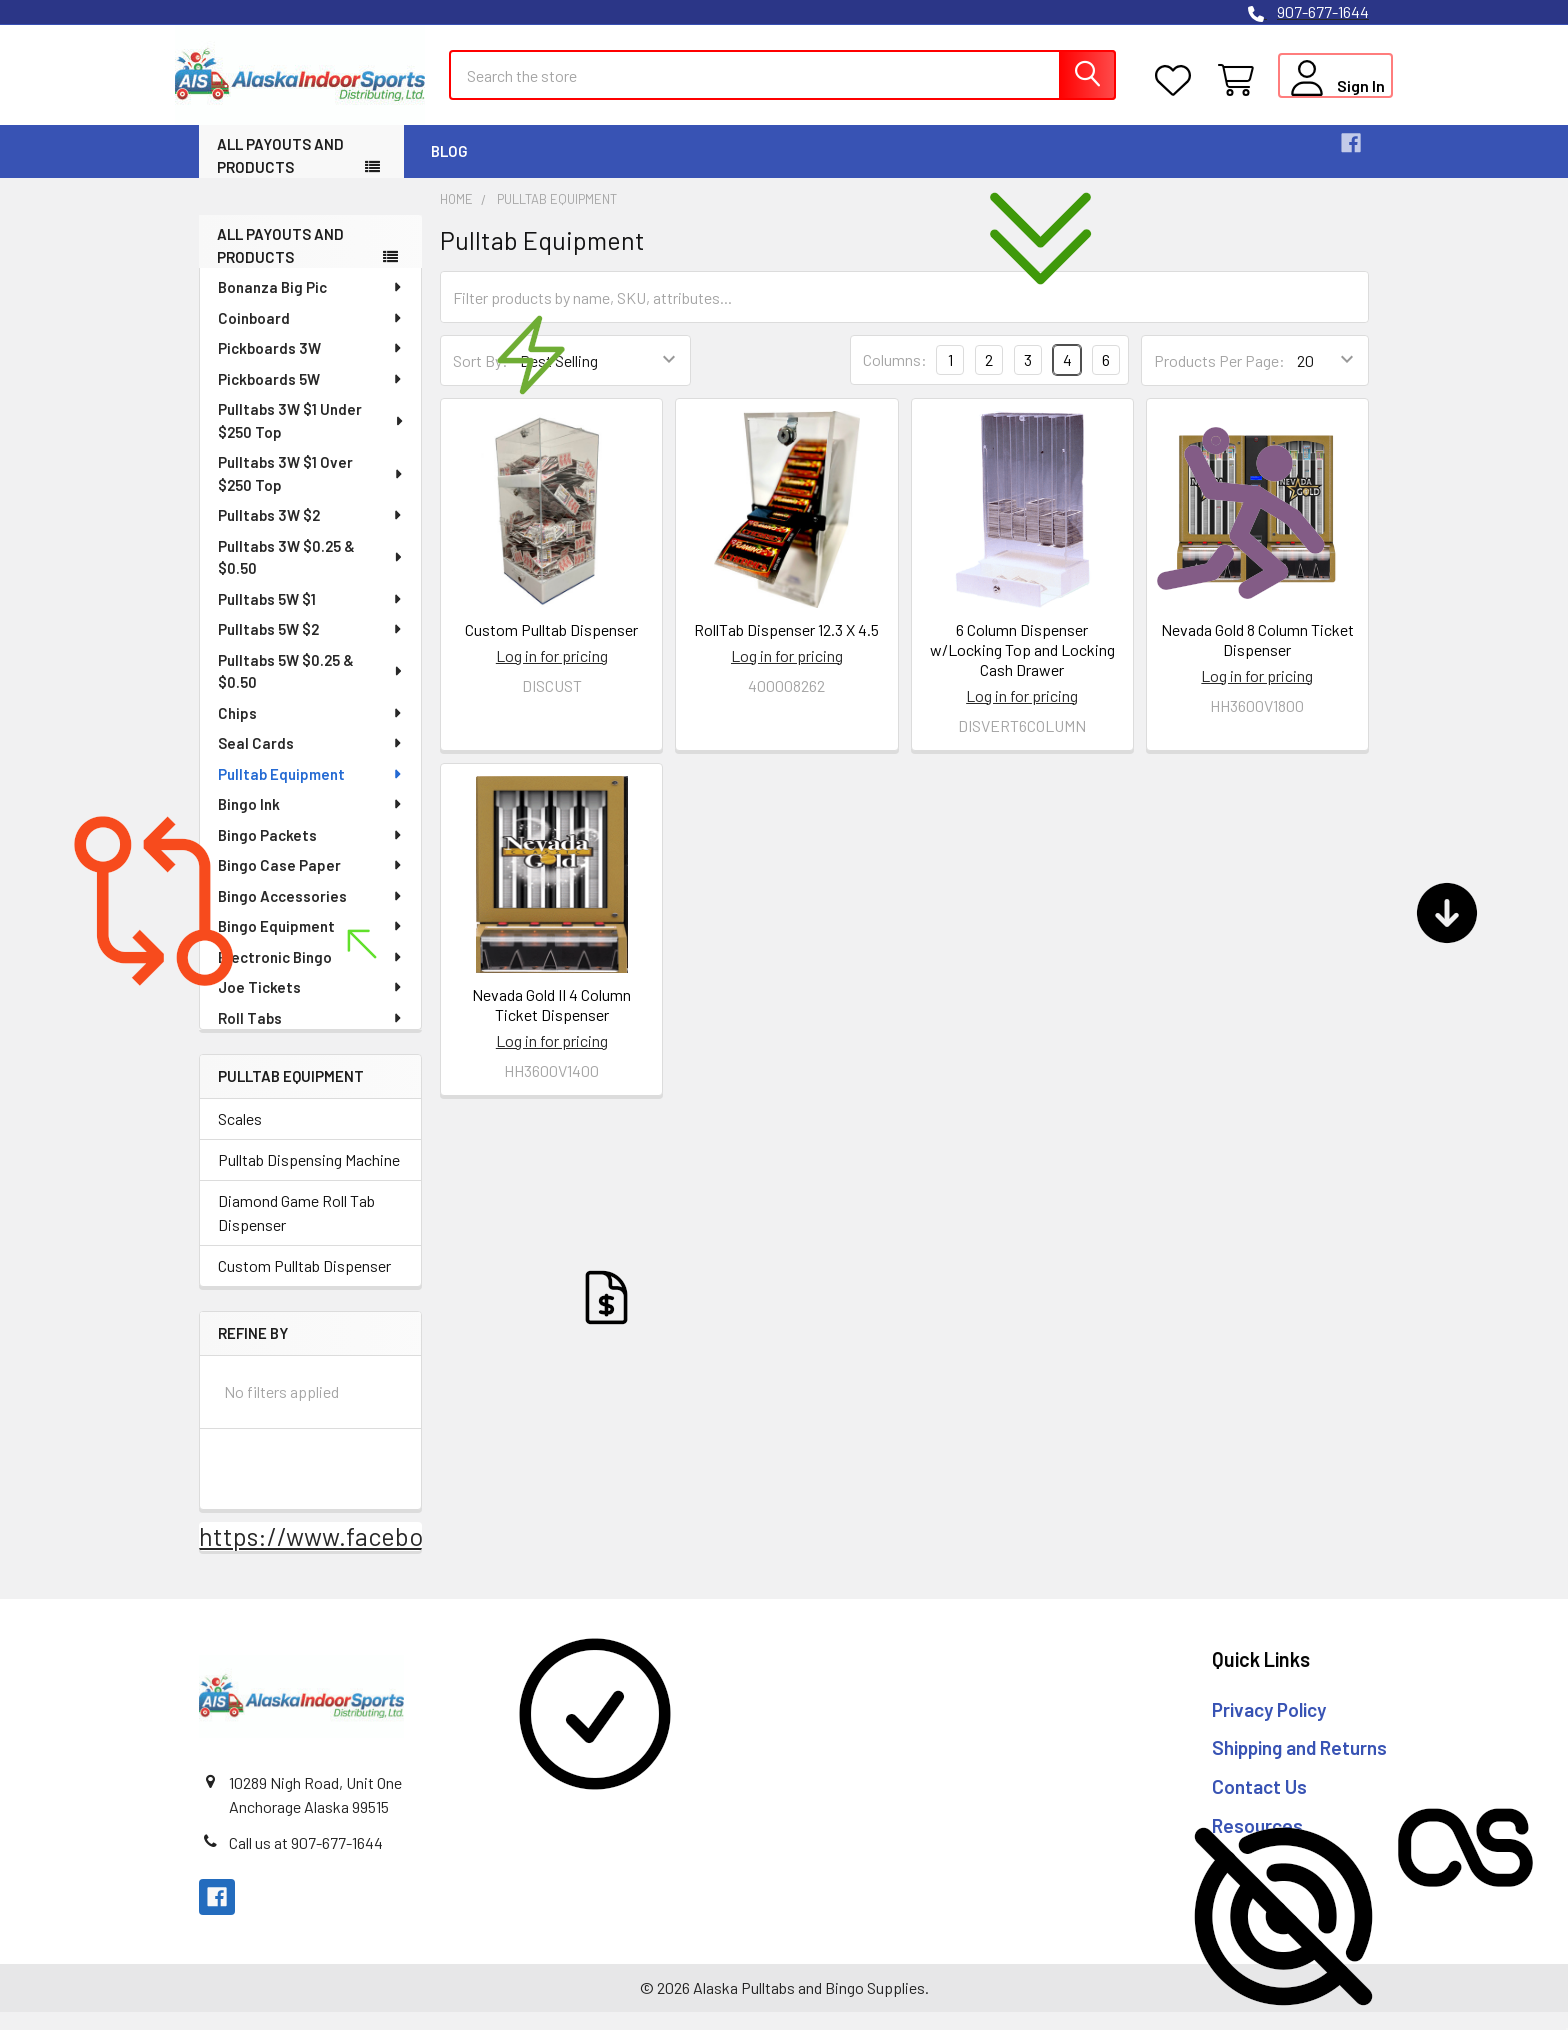  Describe the element at coordinates (153, 895) in the screenshot. I see `compare branches or commits in version control` at that location.